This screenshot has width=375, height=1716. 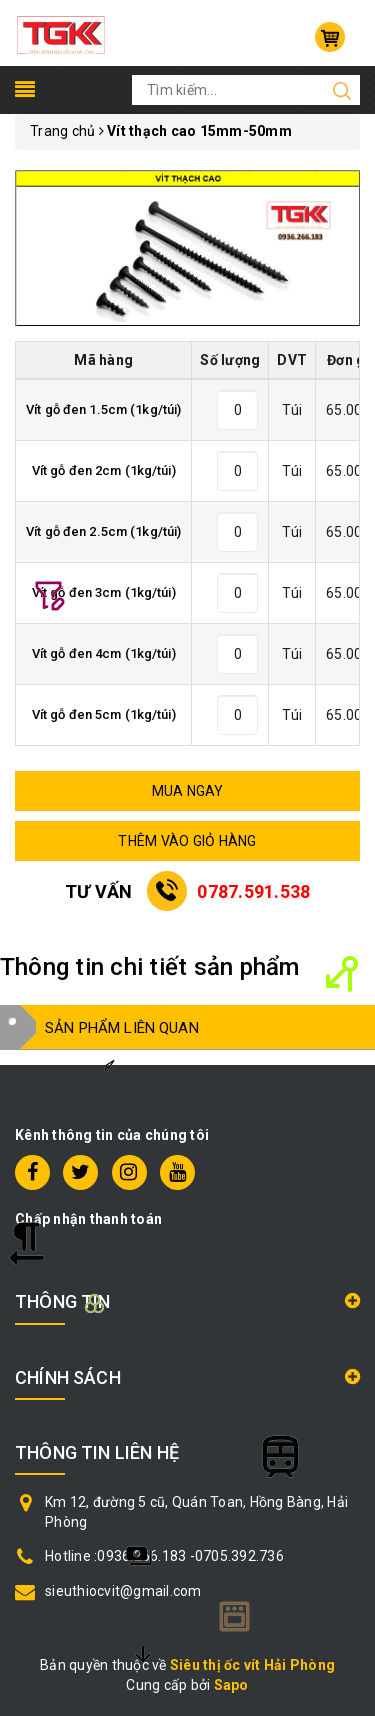 What do you see at coordinates (280, 1457) in the screenshot?
I see `view train schedules or routes` at bounding box center [280, 1457].